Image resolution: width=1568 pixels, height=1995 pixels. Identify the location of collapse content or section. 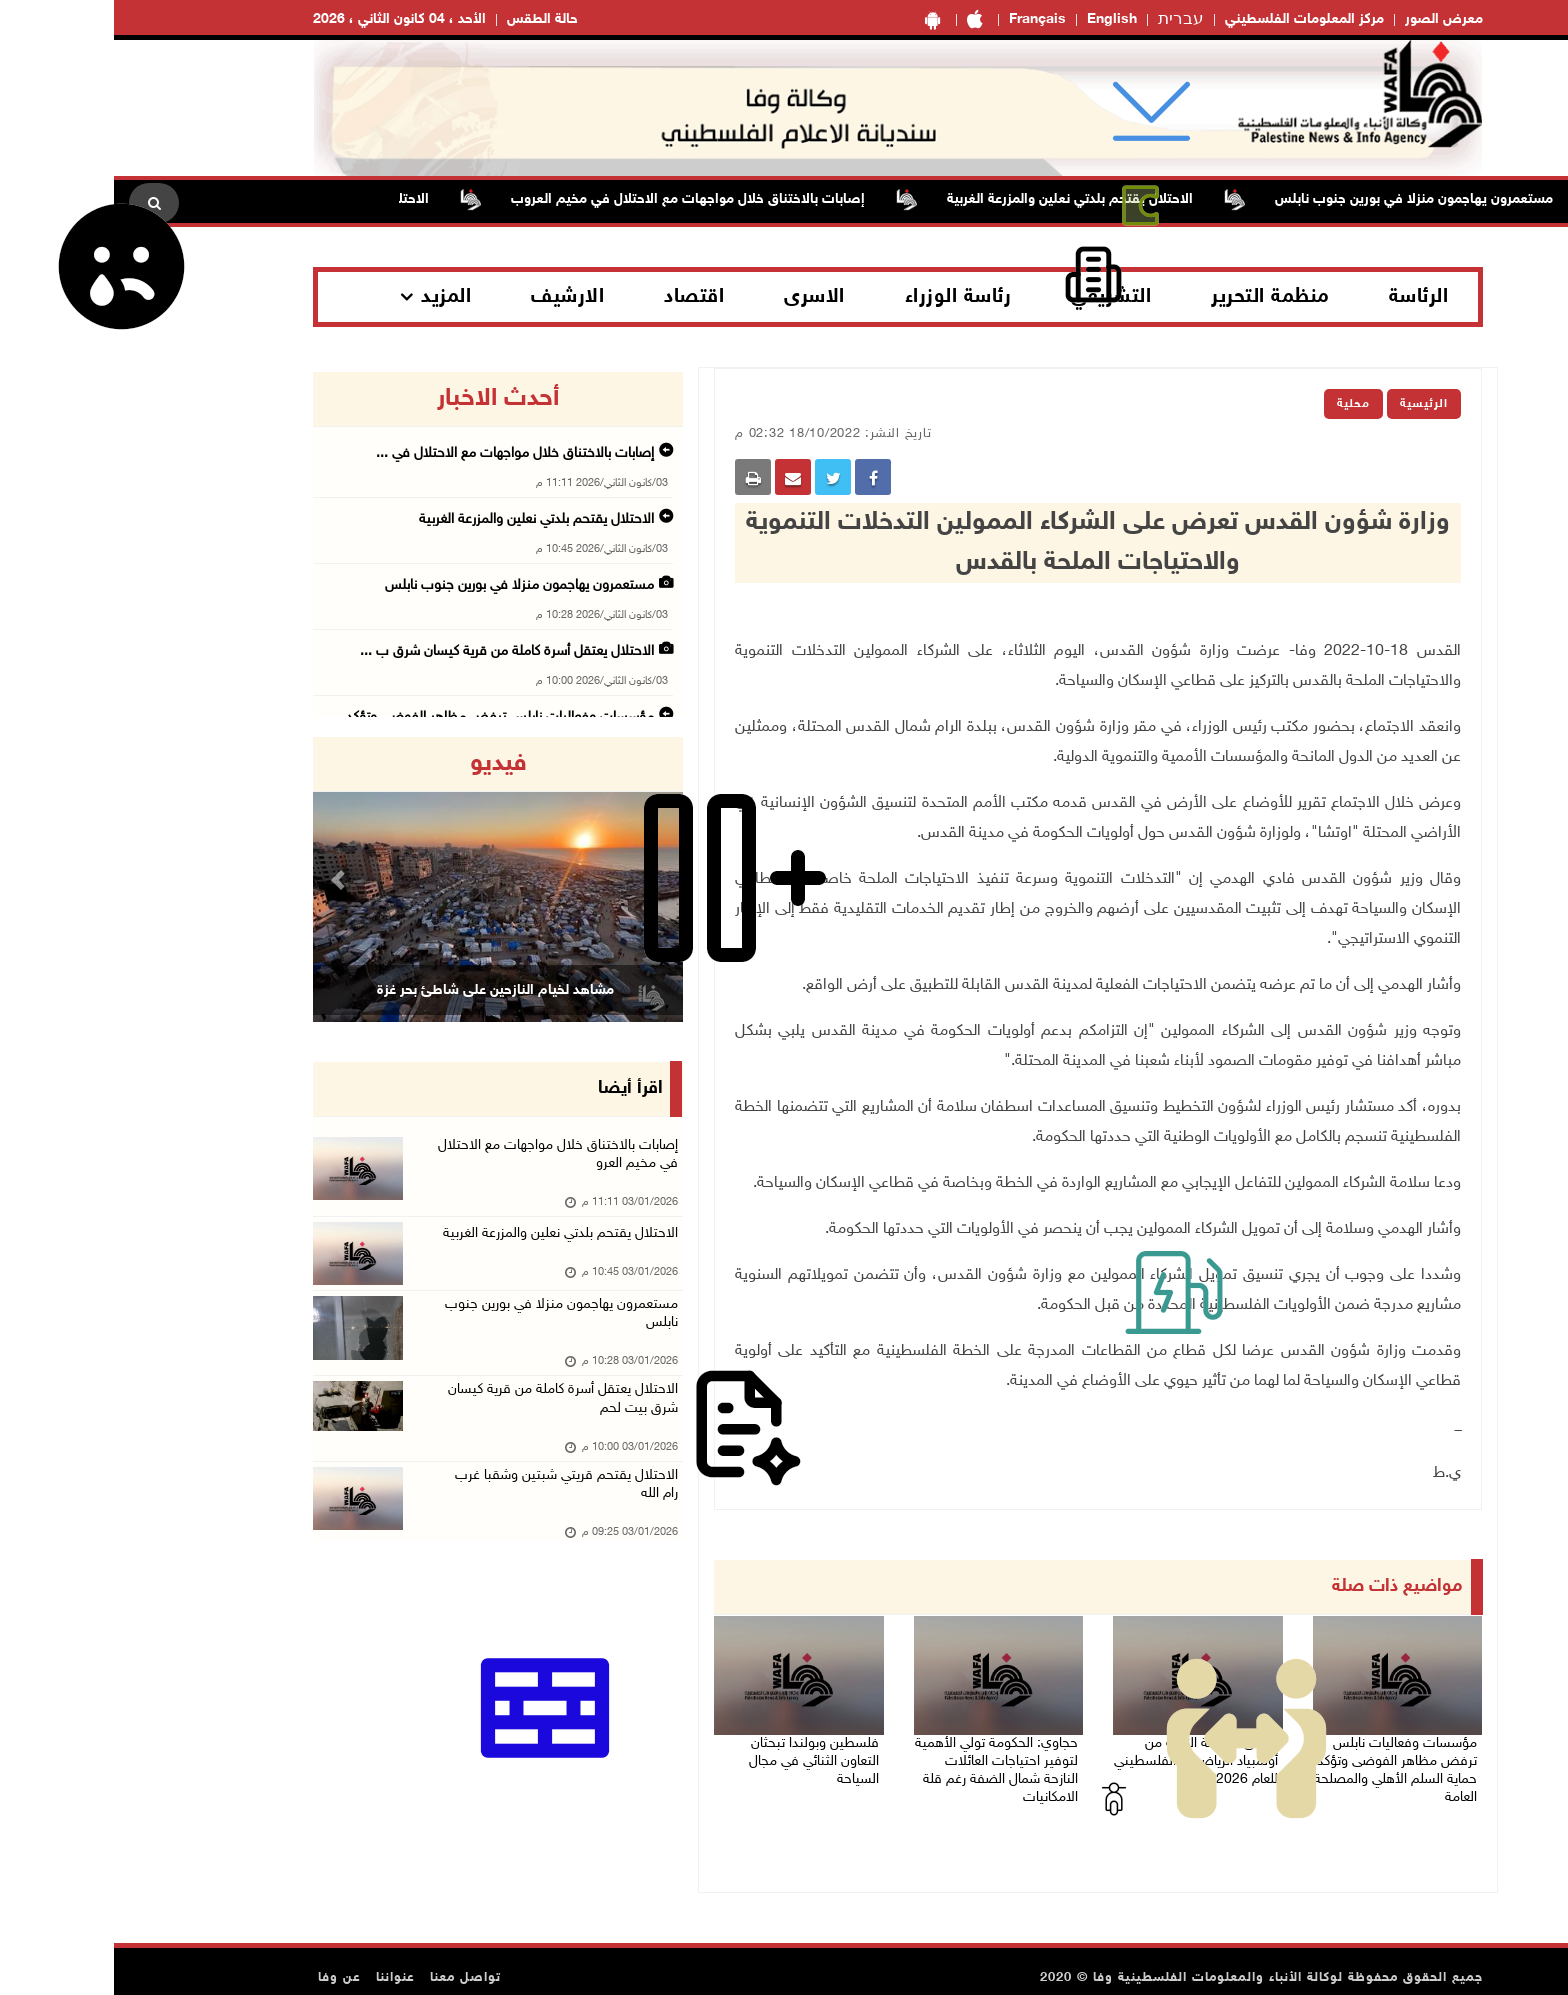
(1151, 109).